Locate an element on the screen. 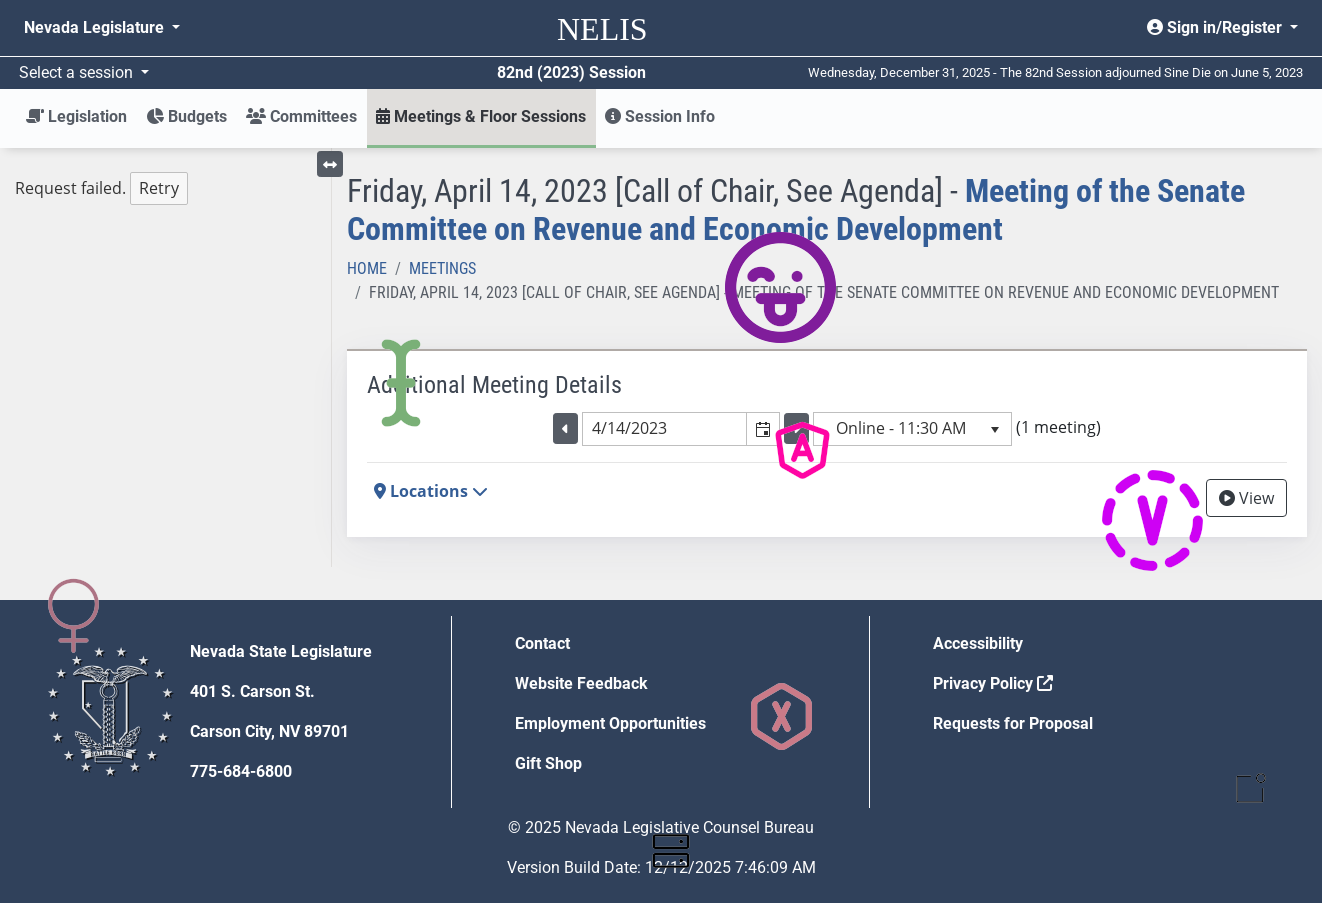 This screenshot has height=903, width=1322. text input field is active is located at coordinates (401, 383).